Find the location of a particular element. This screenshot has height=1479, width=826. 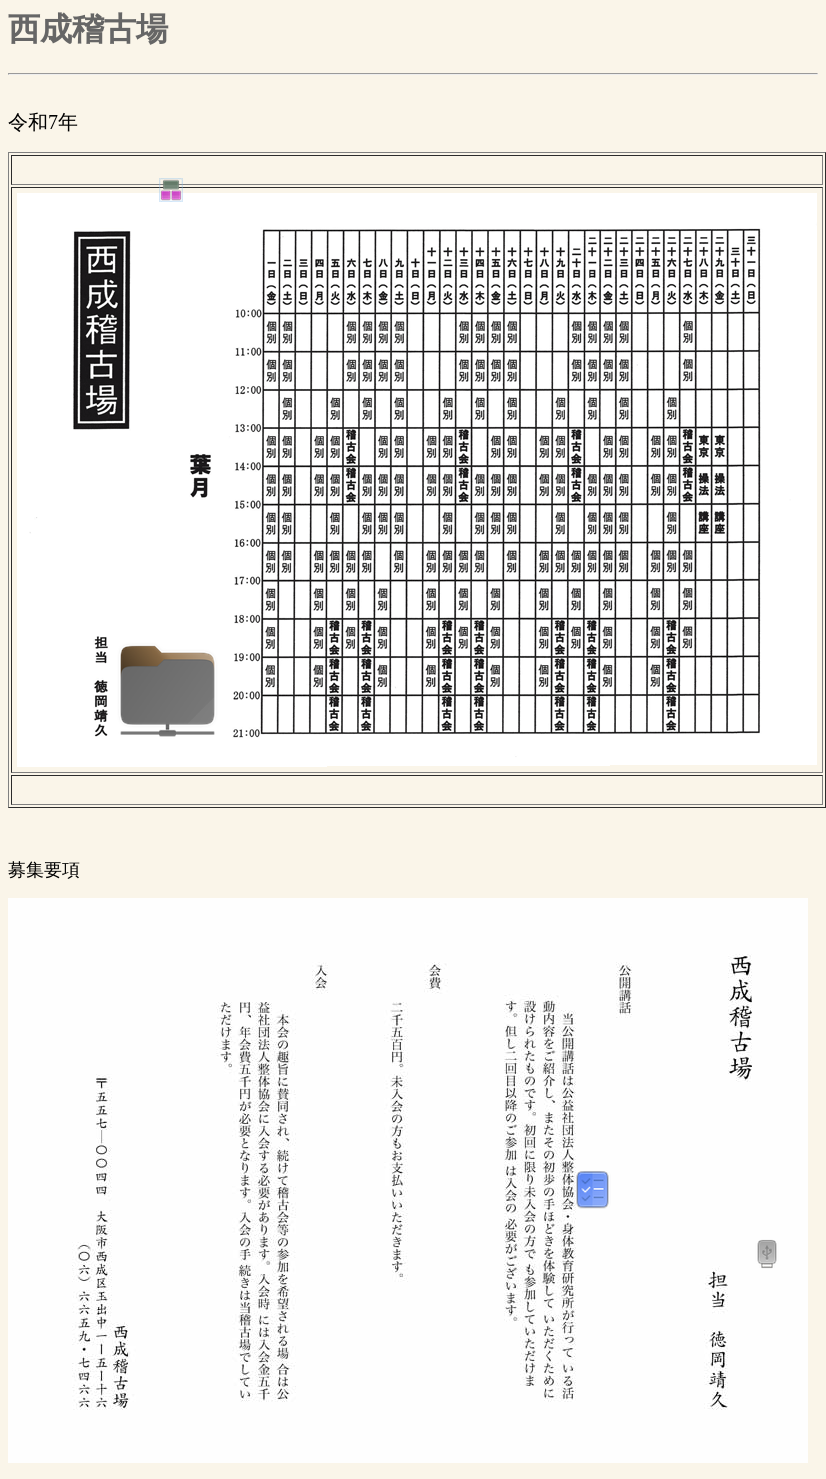

access files stored on a remote server or network location is located at coordinates (167, 689).